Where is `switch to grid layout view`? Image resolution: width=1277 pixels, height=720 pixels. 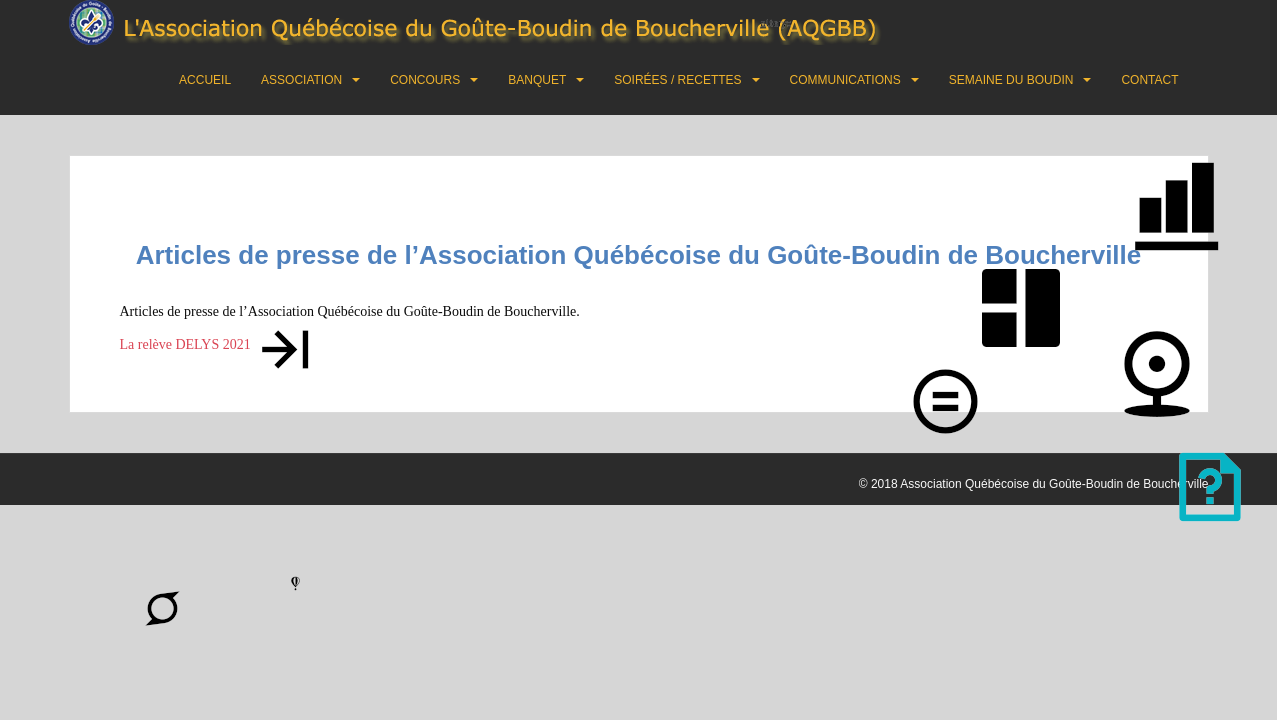 switch to grid layout view is located at coordinates (1021, 308).